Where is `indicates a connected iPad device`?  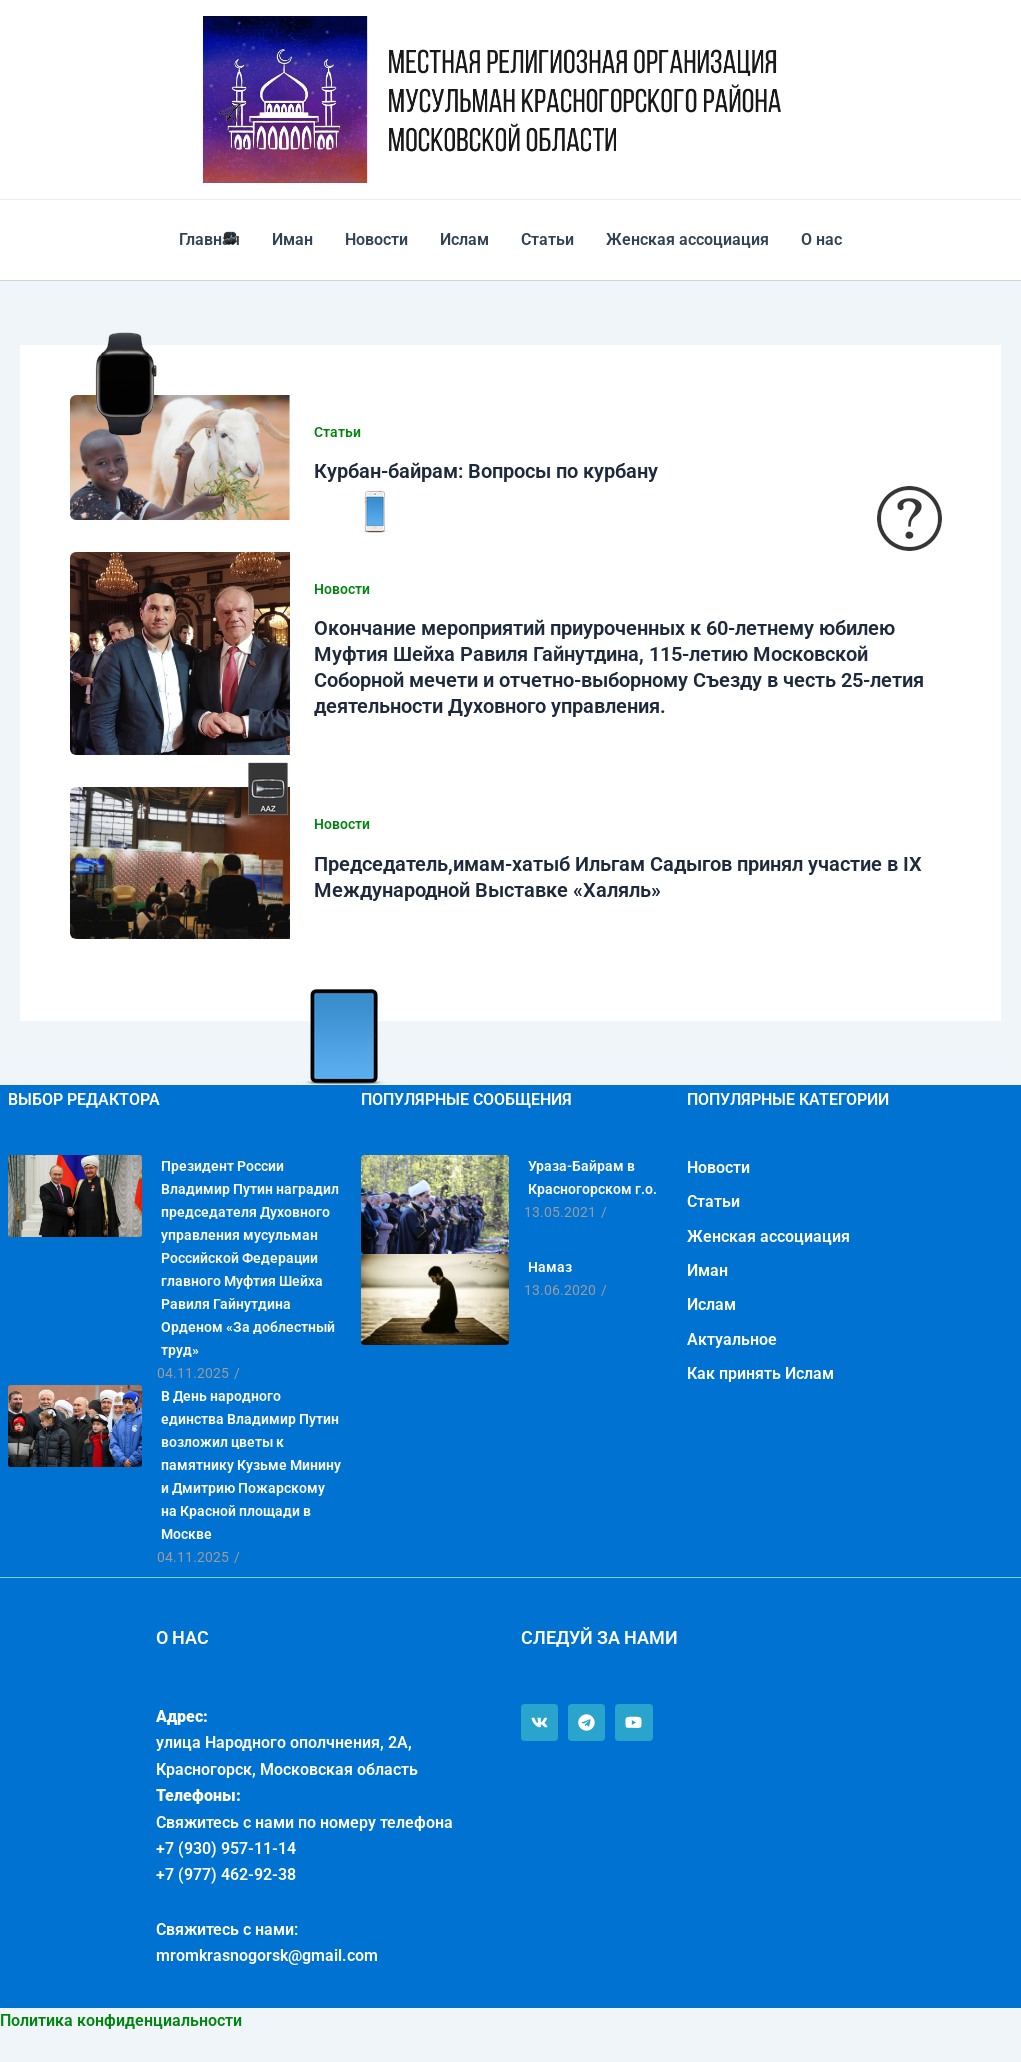 indicates a connected iPad device is located at coordinates (344, 1037).